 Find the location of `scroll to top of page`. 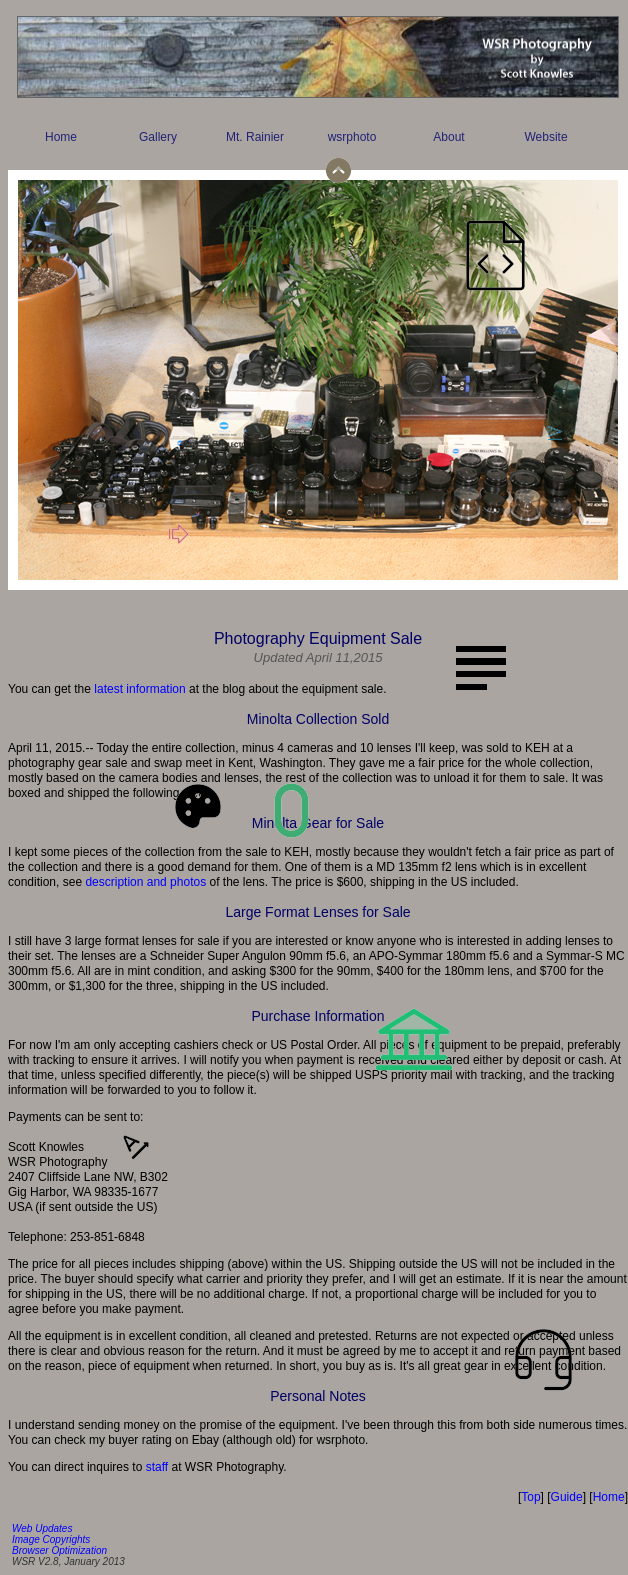

scroll to top of page is located at coordinates (338, 170).